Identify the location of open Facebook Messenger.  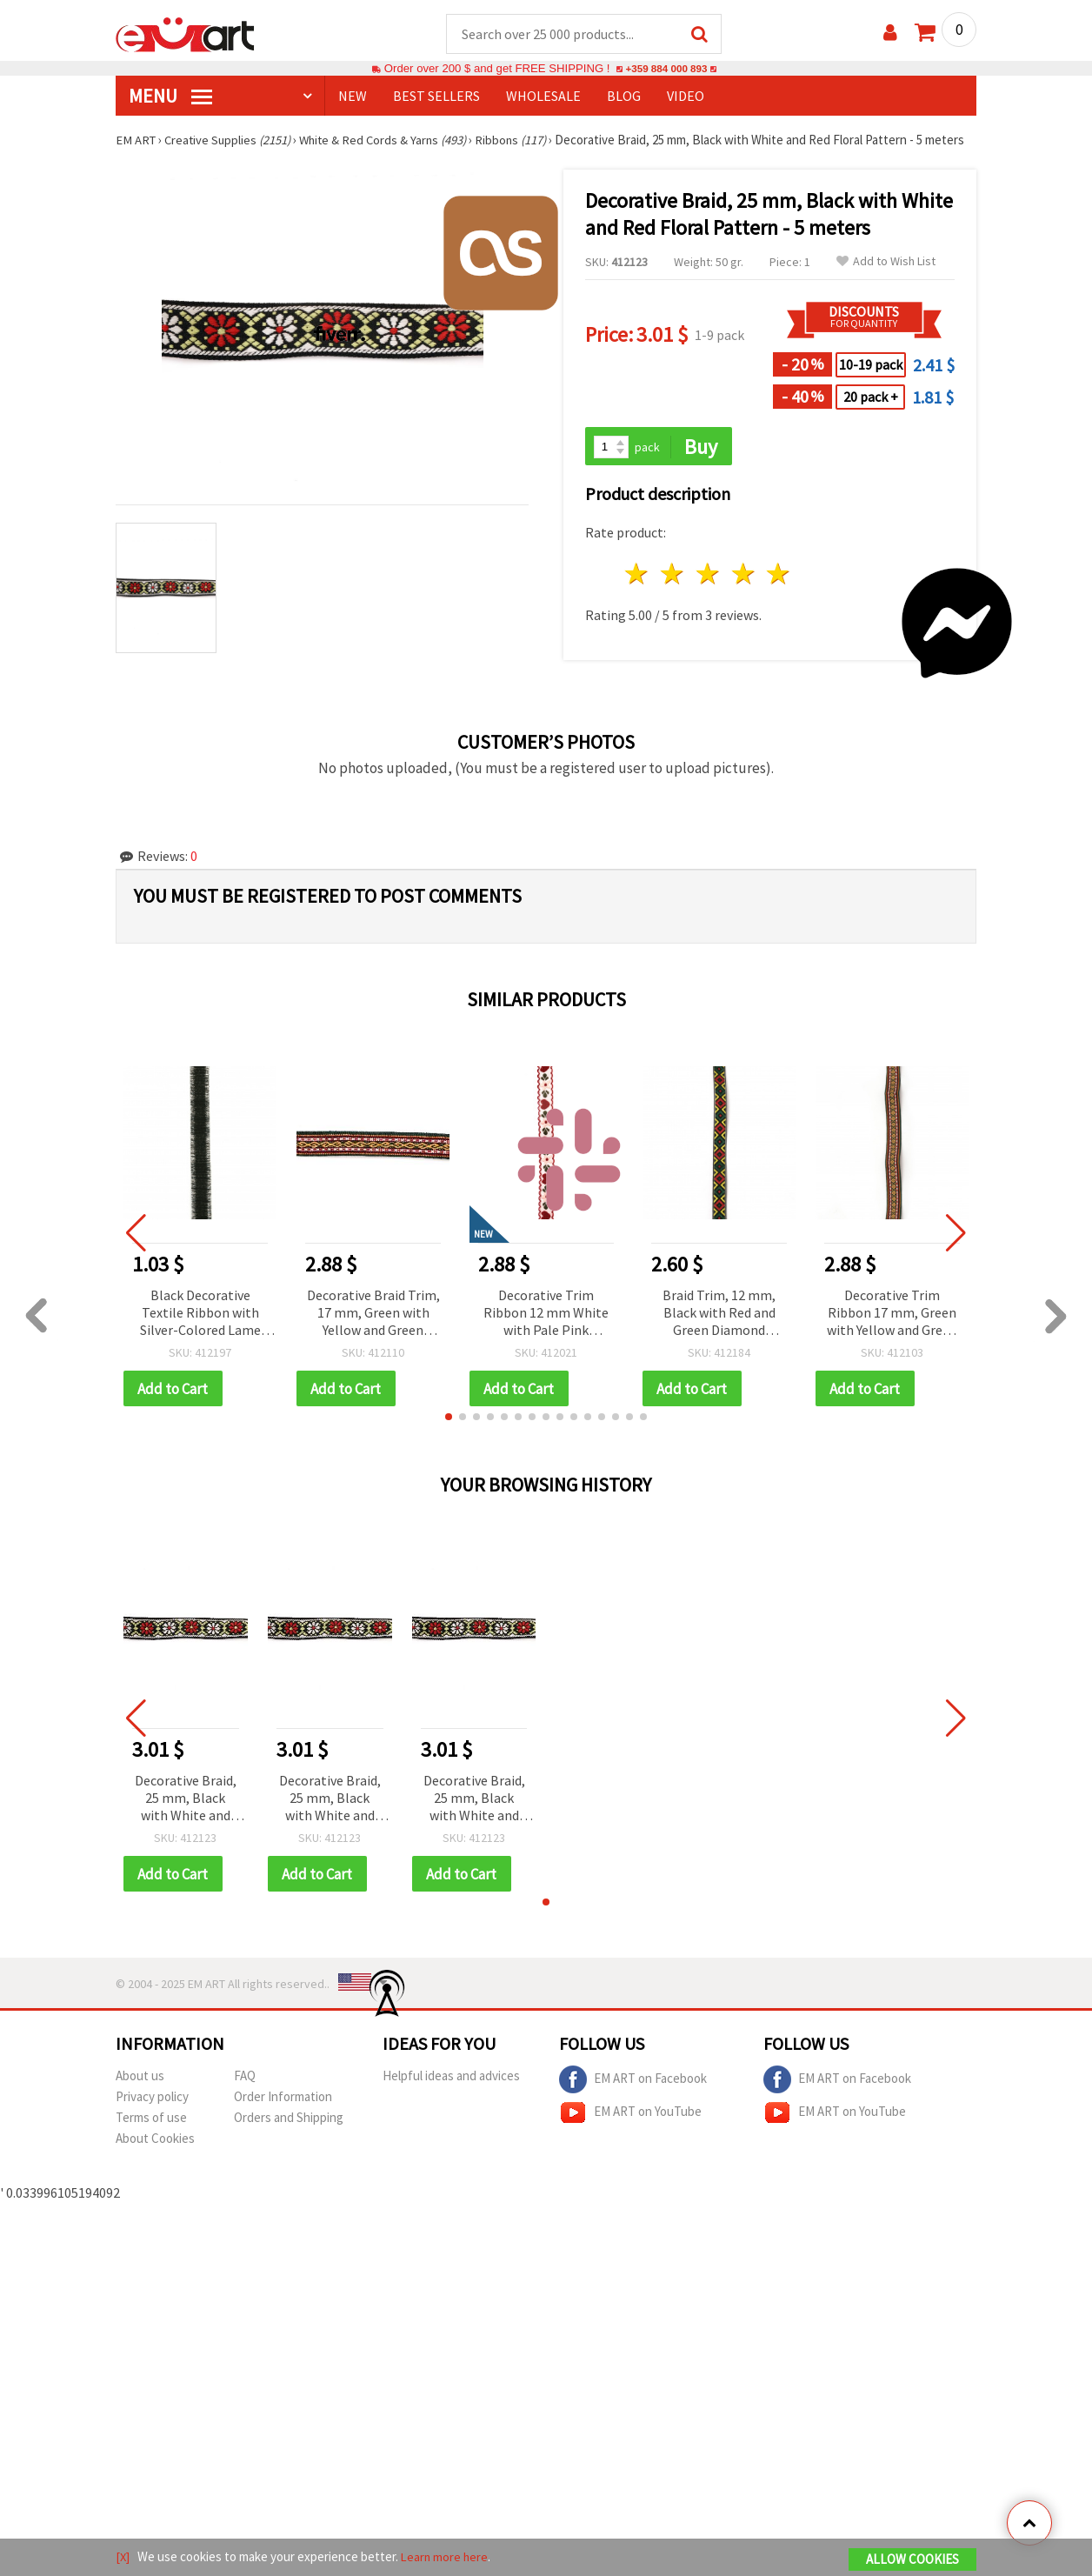
(956, 623).